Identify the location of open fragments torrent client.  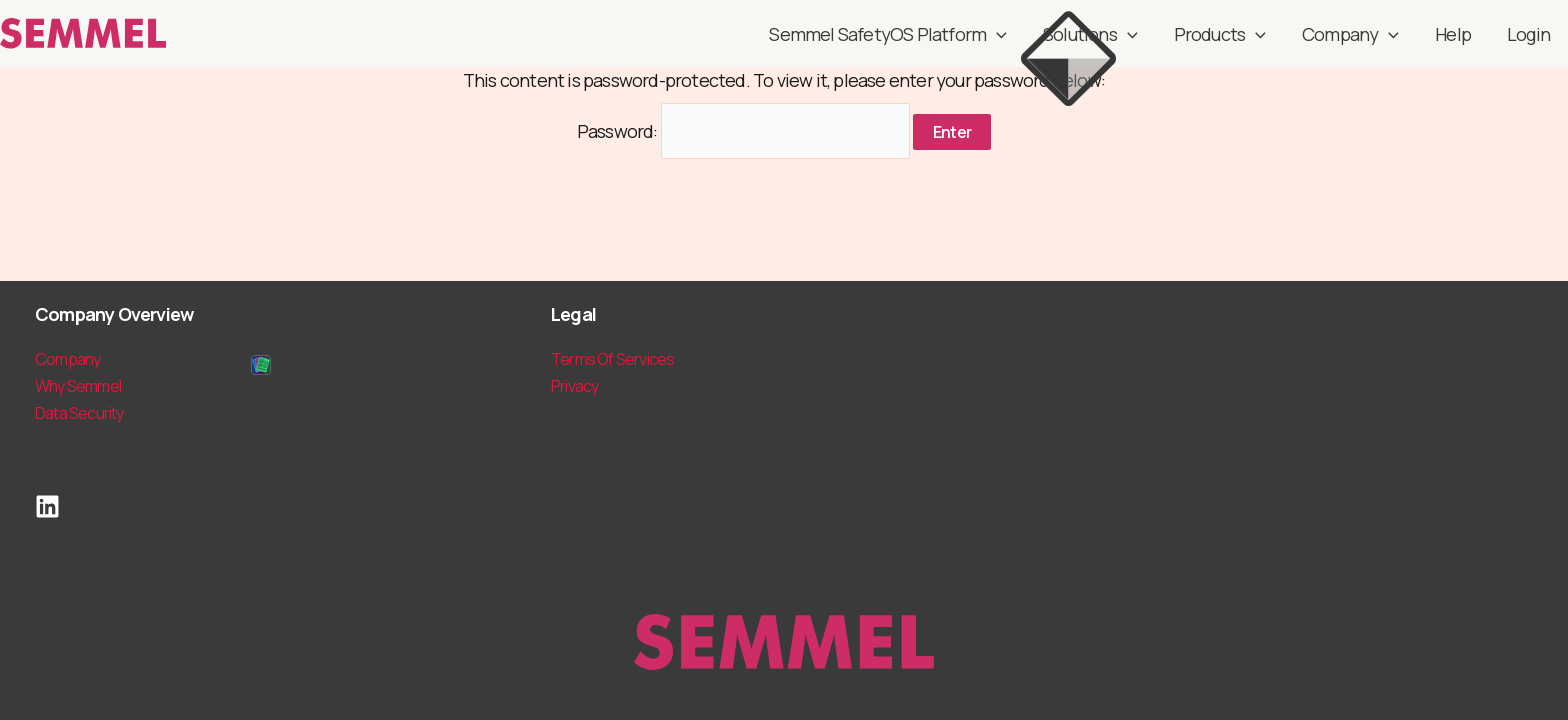
(1068, 58).